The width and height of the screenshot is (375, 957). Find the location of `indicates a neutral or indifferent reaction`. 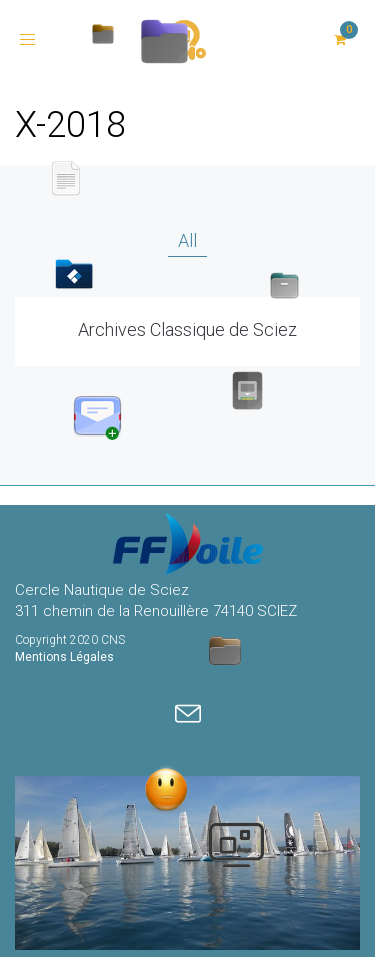

indicates a neutral or indifferent reaction is located at coordinates (166, 791).